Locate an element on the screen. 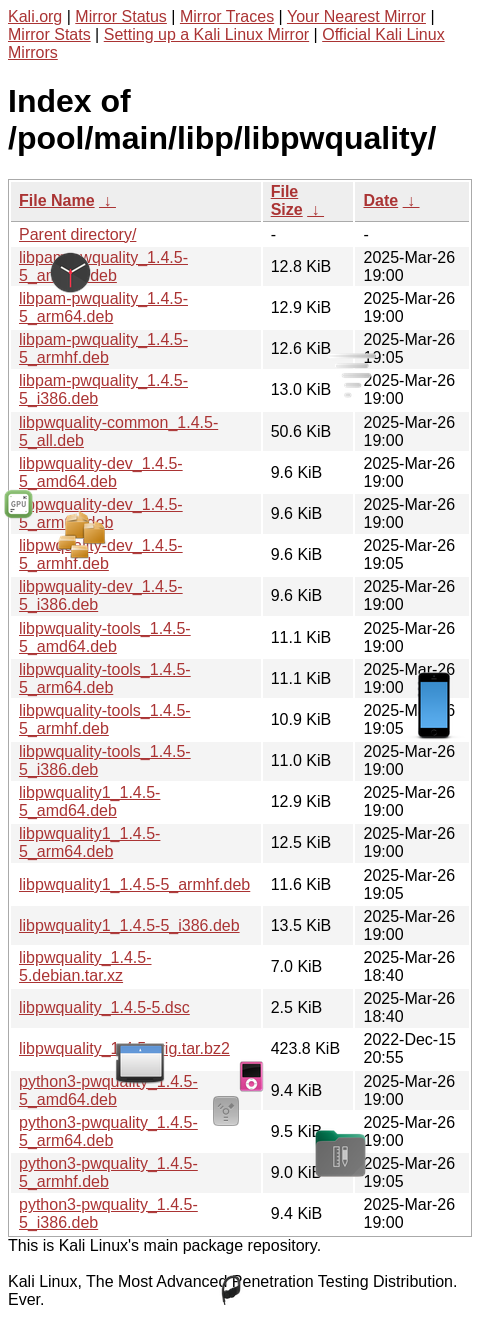 This screenshot has width=480, height=1317. connected iPhone device is located at coordinates (434, 706).